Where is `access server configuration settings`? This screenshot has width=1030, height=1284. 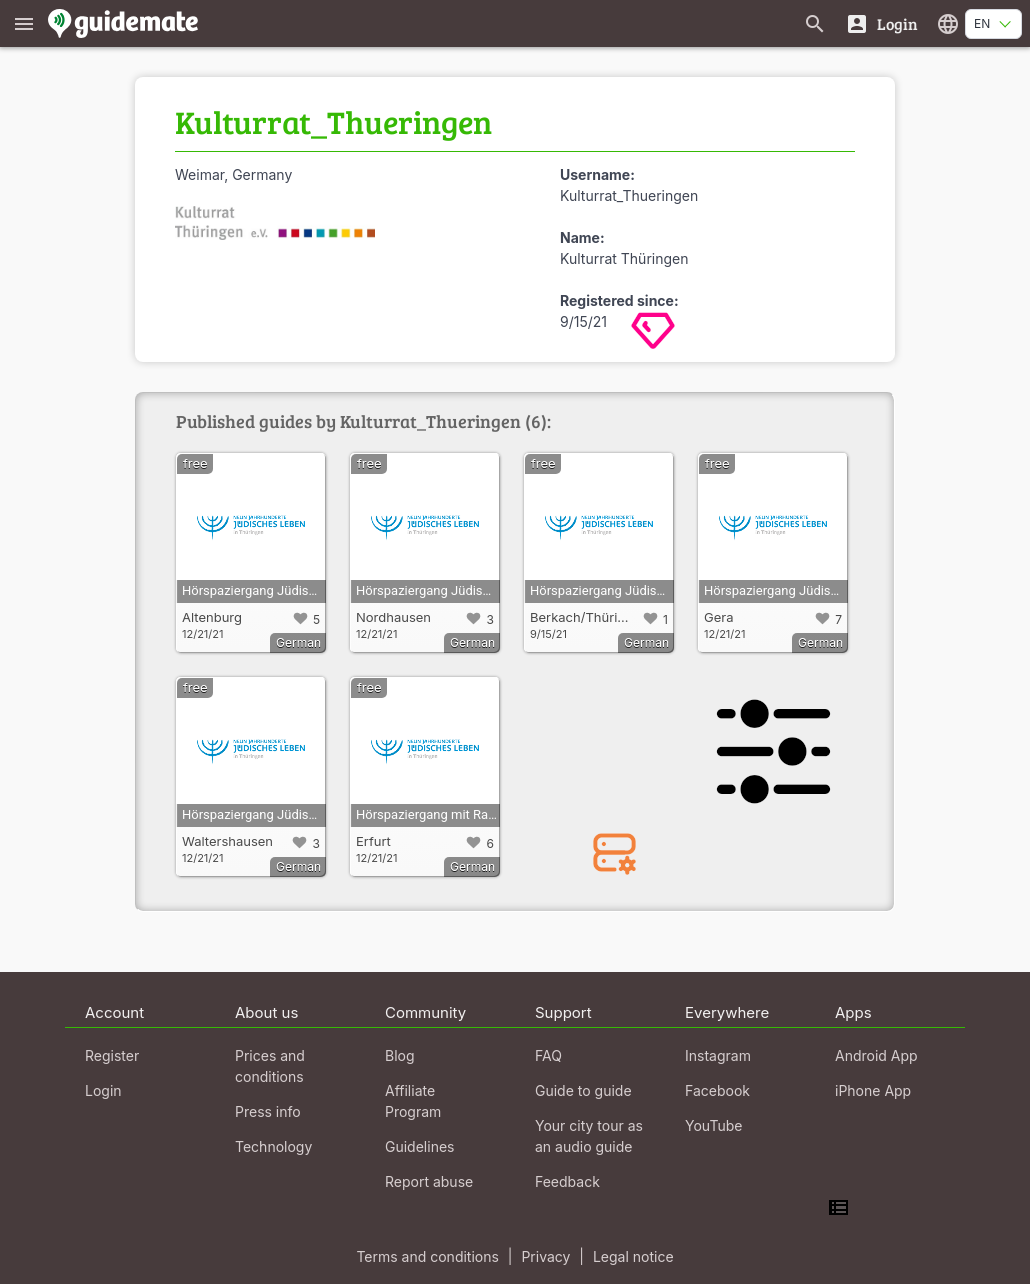 access server configuration settings is located at coordinates (614, 852).